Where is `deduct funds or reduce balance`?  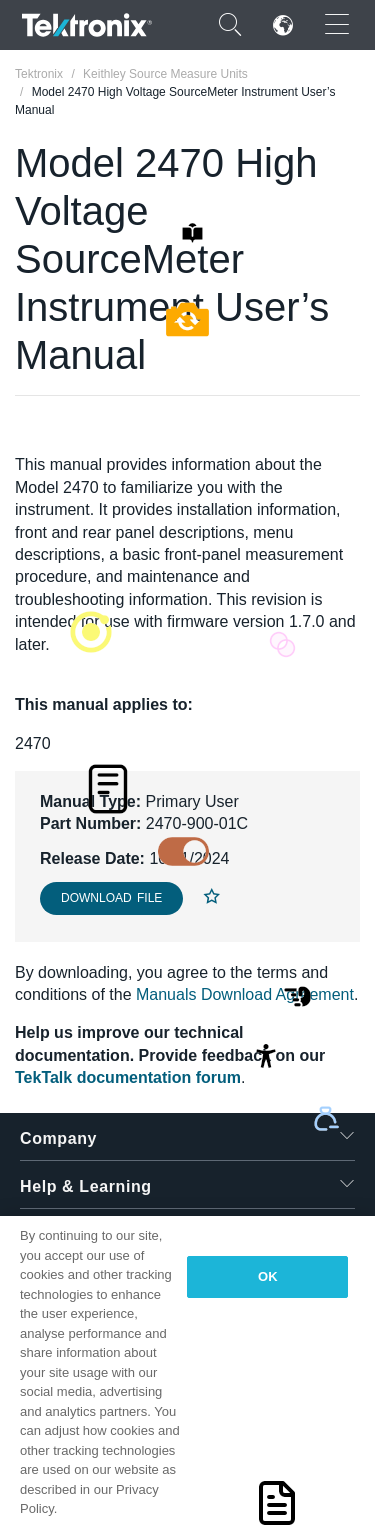 deduct funds or reduce balance is located at coordinates (325, 1118).